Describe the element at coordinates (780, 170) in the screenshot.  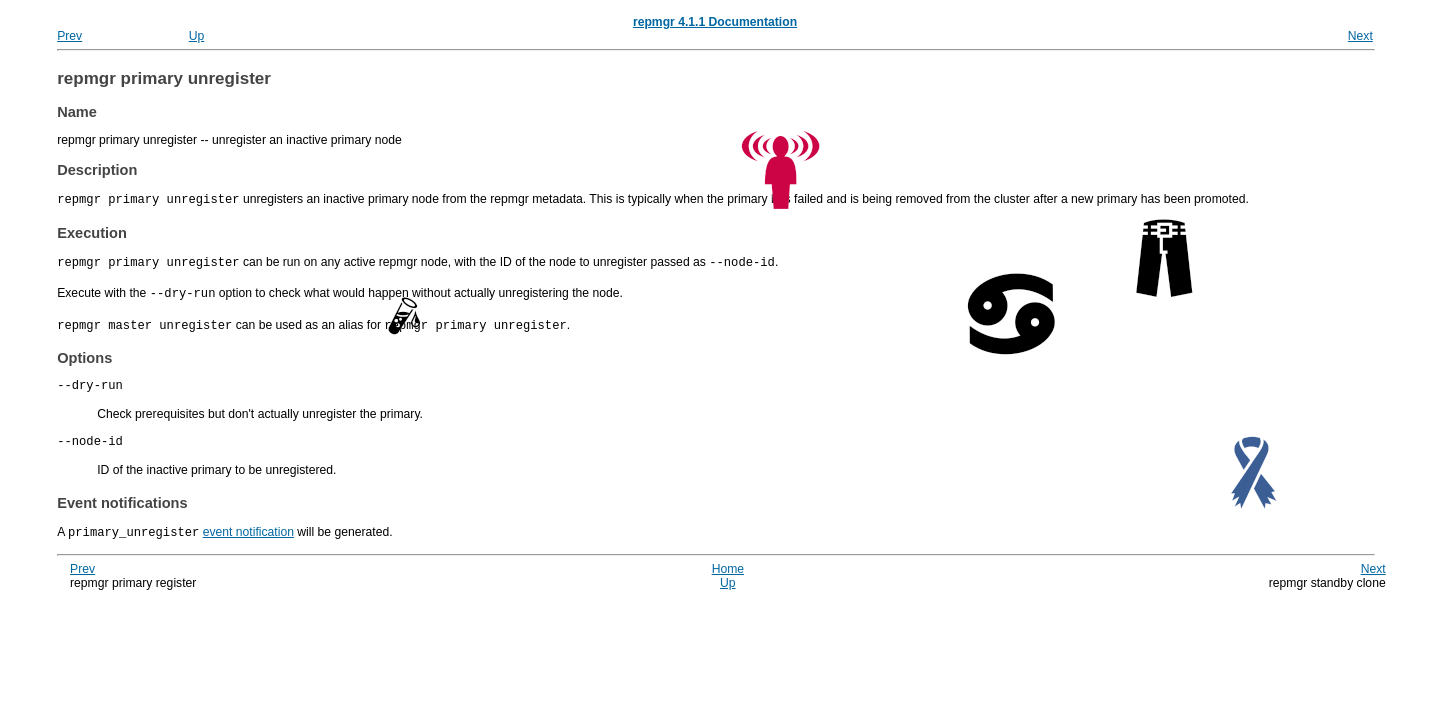
I see `indicates active awareness or alert mode` at that location.